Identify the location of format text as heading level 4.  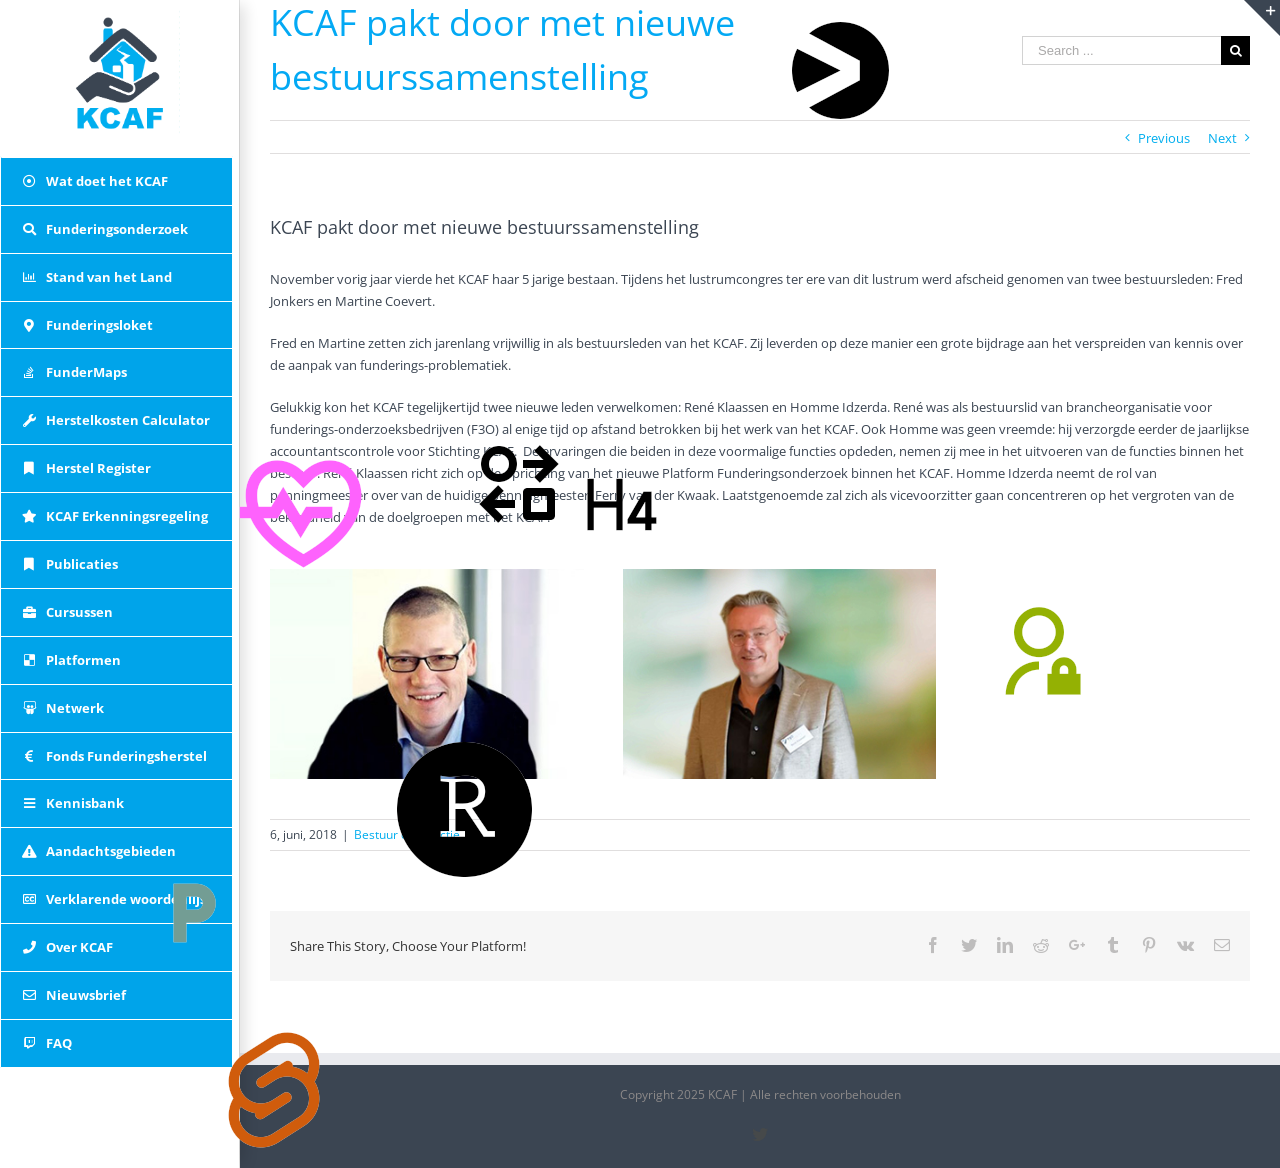
(619, 504).